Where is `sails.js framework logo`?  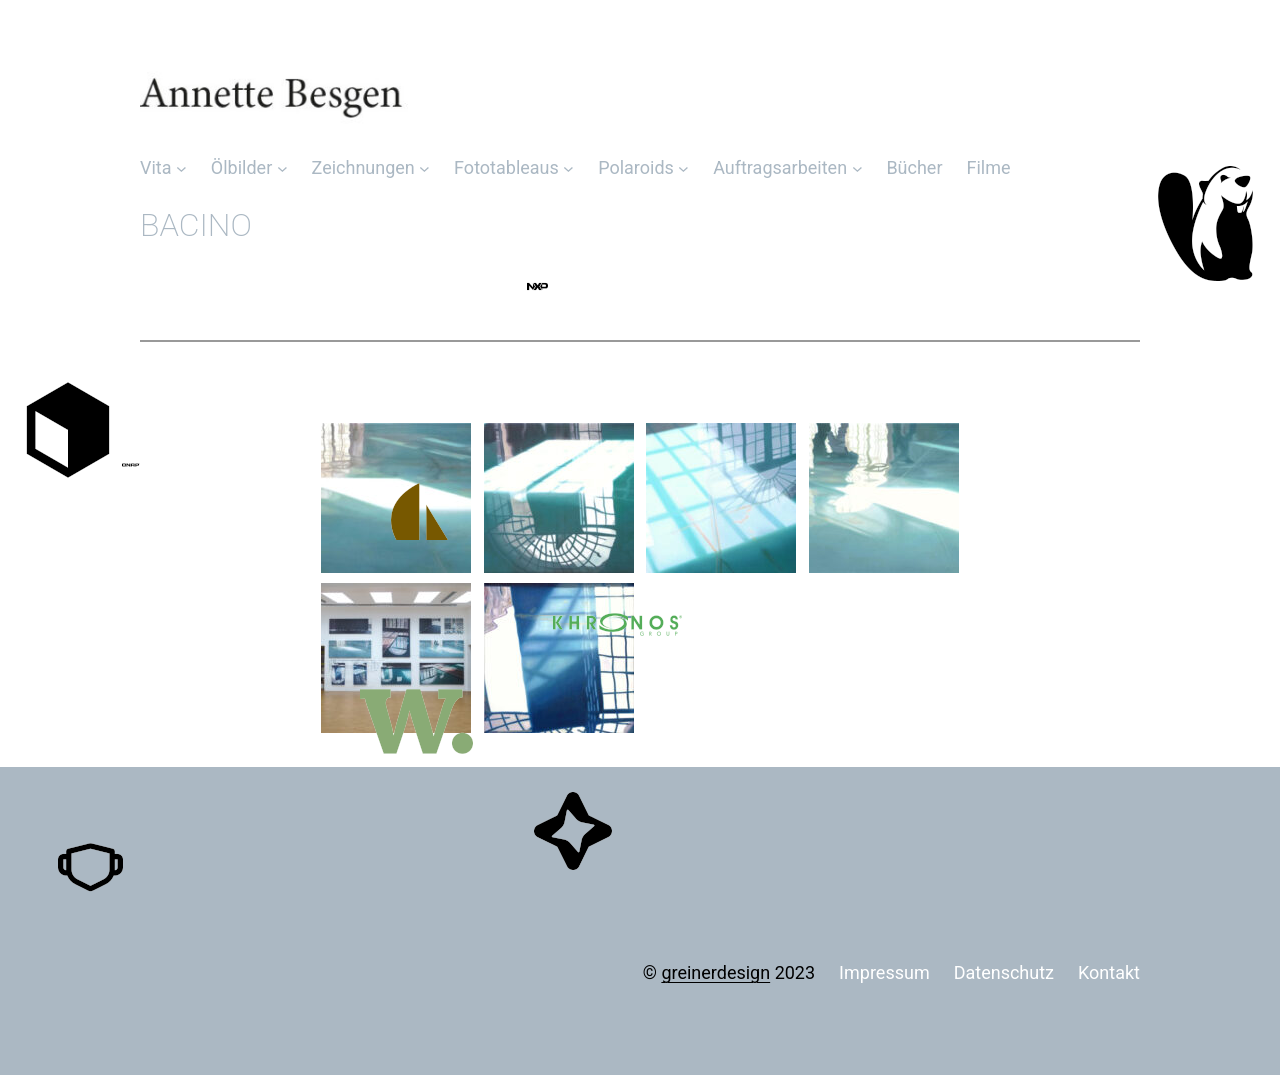
sails.js framework logo is located at coordinates (419, 511).